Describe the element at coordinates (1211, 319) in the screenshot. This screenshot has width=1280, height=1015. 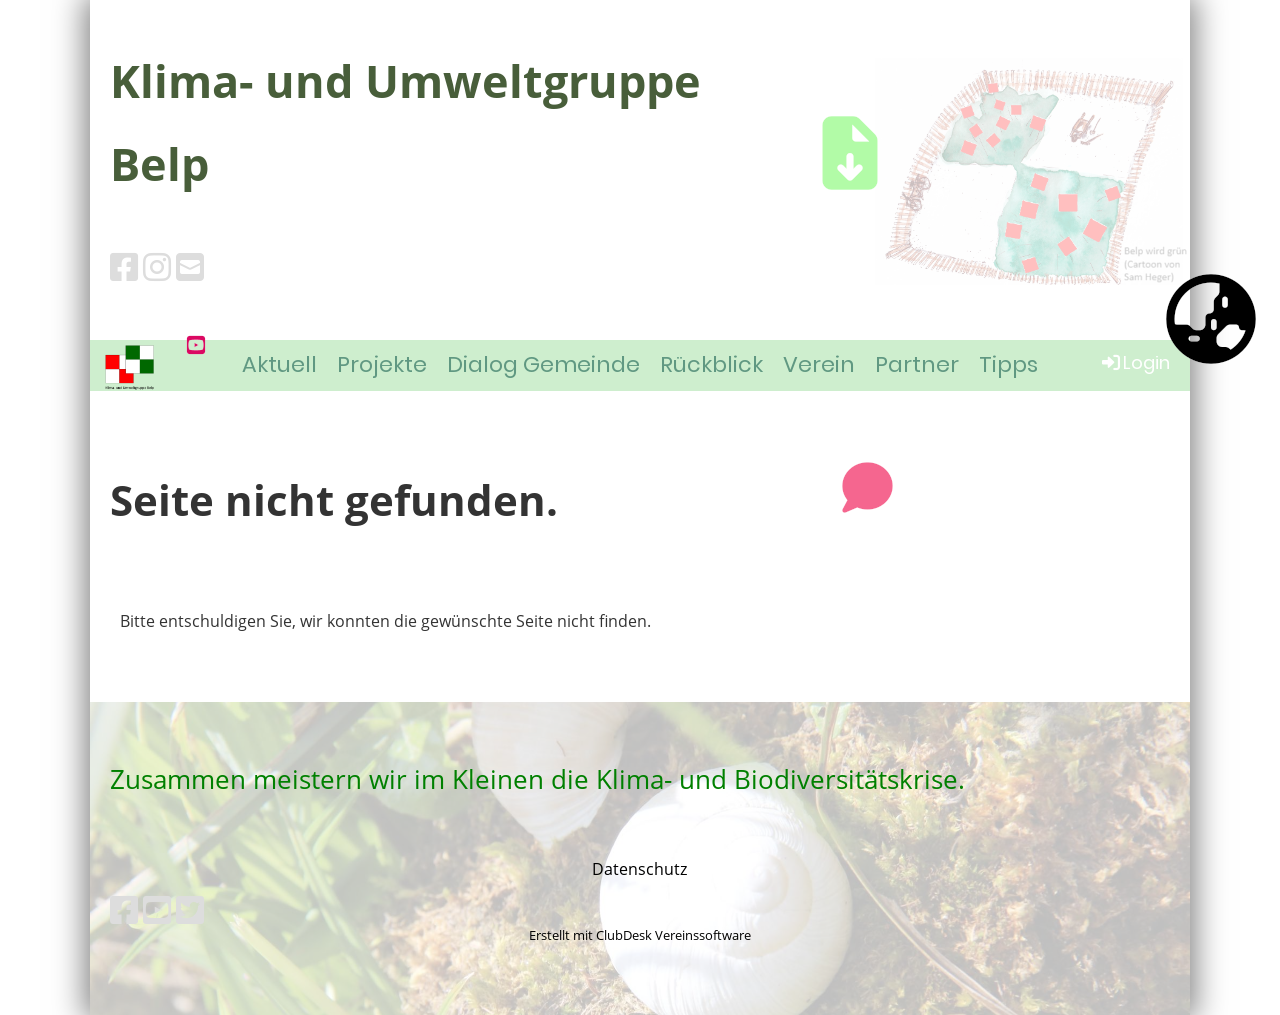
I see `view asia-pacific region settings` at that location.